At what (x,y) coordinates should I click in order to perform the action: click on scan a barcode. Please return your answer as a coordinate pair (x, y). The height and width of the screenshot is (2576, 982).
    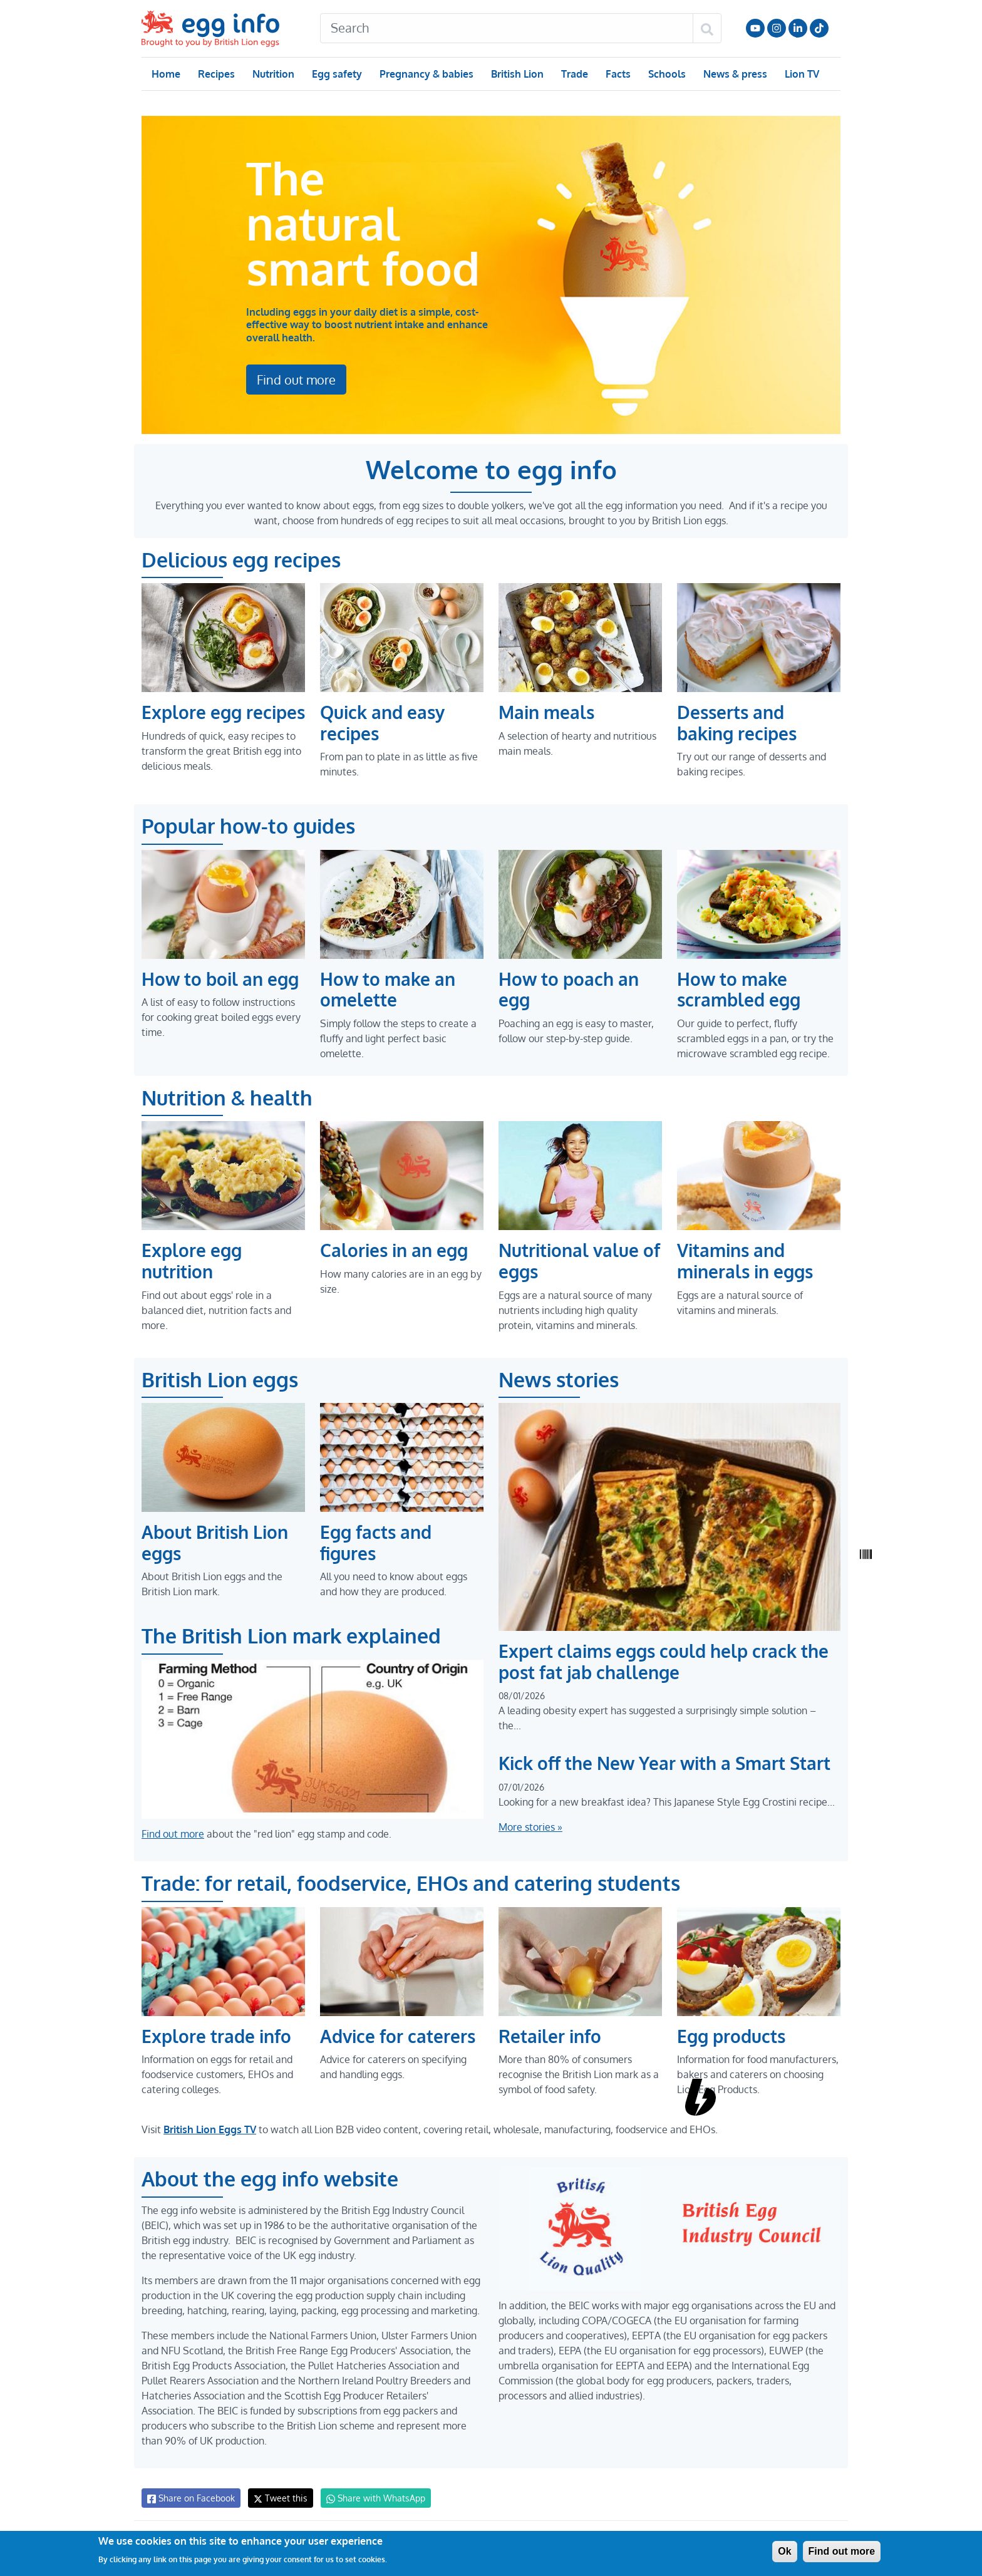
    Looking at the image, I should click on (866, 1554).